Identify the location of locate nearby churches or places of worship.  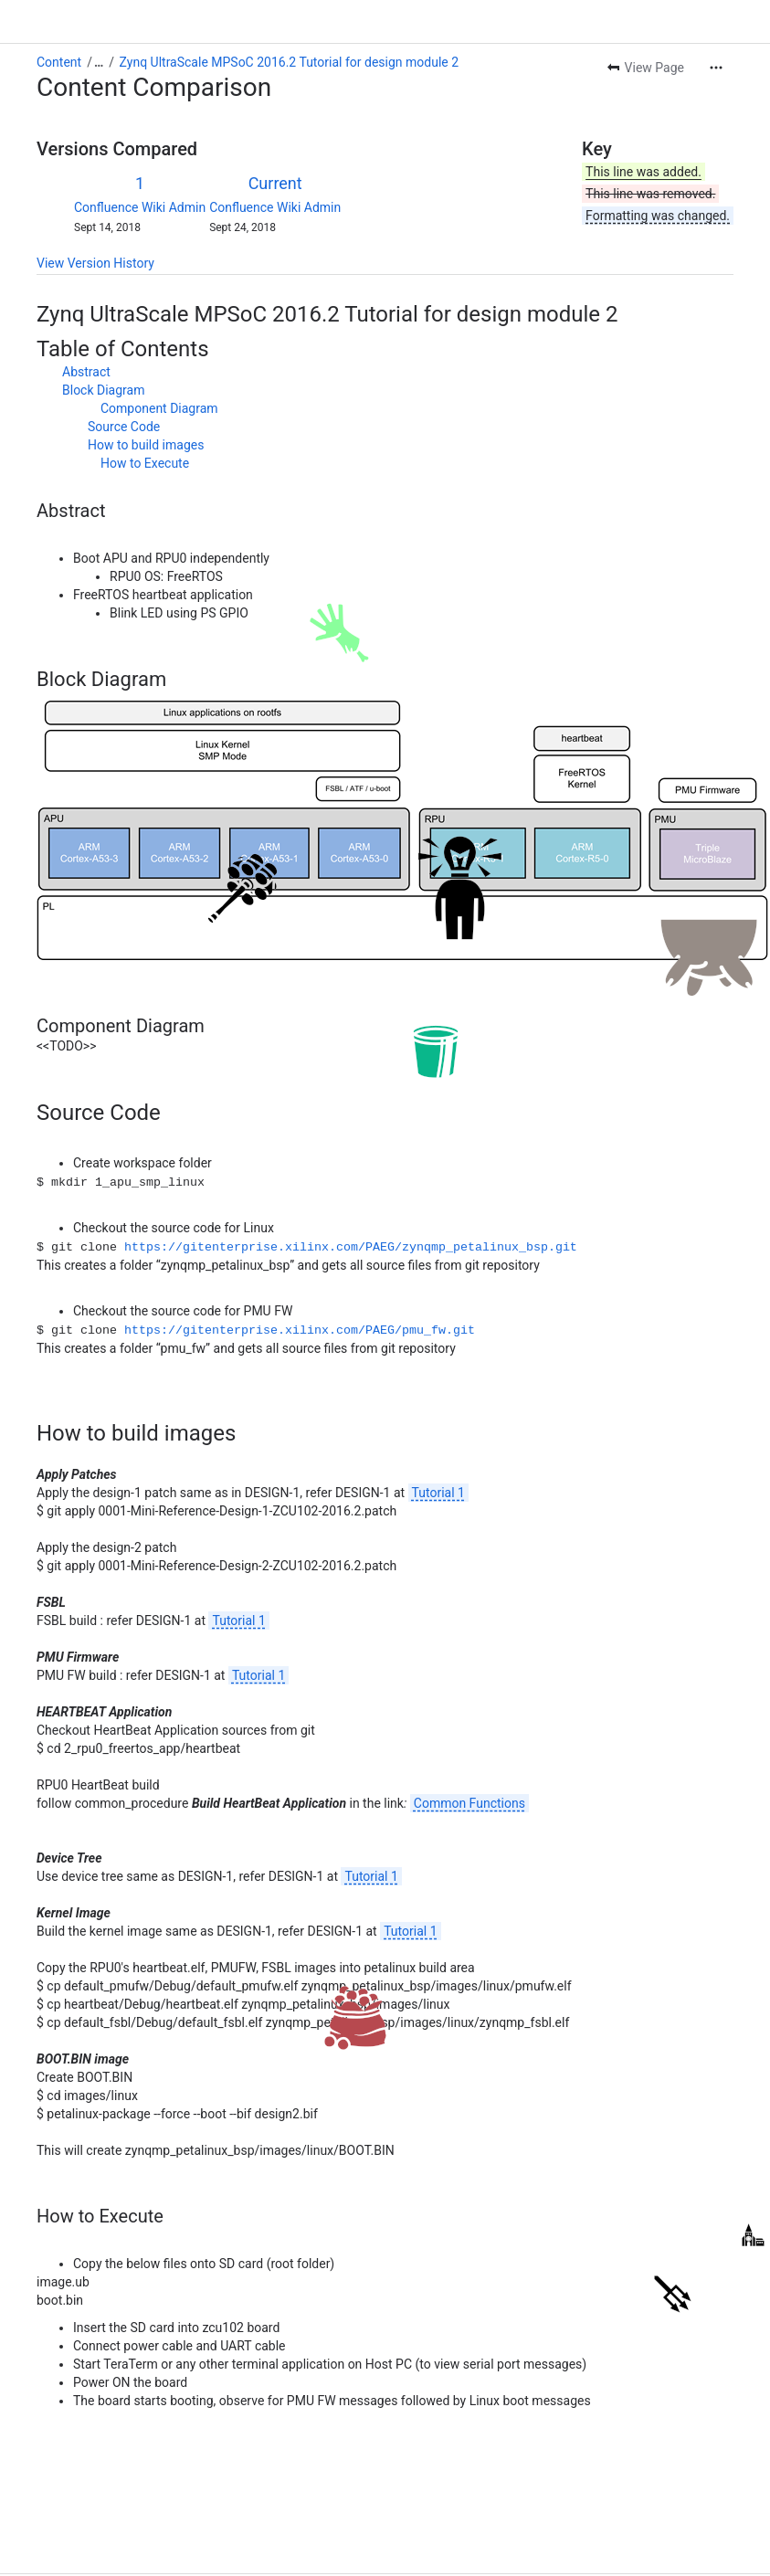
(753, 2234).